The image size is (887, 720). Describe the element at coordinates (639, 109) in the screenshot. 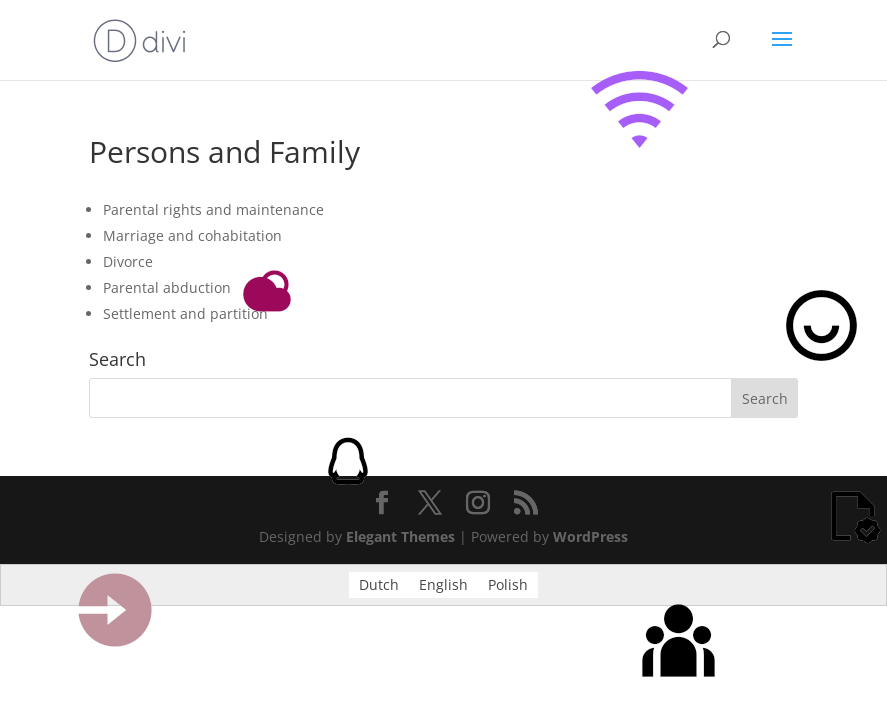

I see `indicates wireless network connection status` at that location.